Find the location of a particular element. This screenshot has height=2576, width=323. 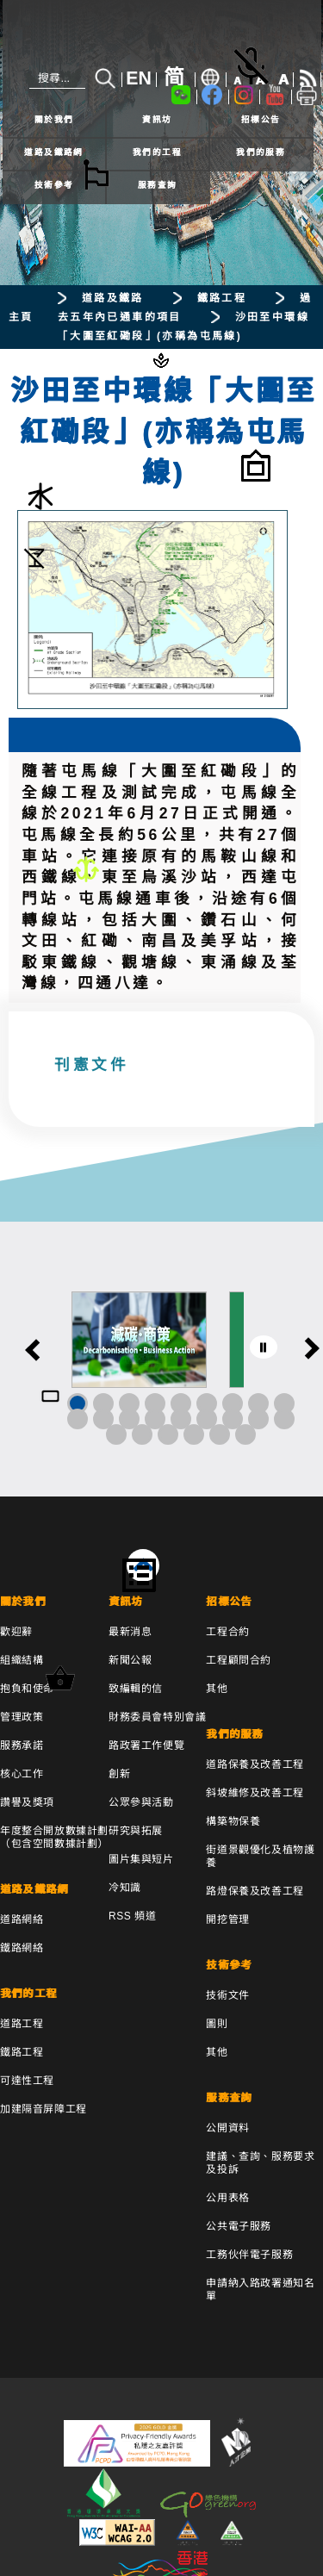

indicates alcohol-free zone or no drinks allowed is located at coordinates (34, 557).